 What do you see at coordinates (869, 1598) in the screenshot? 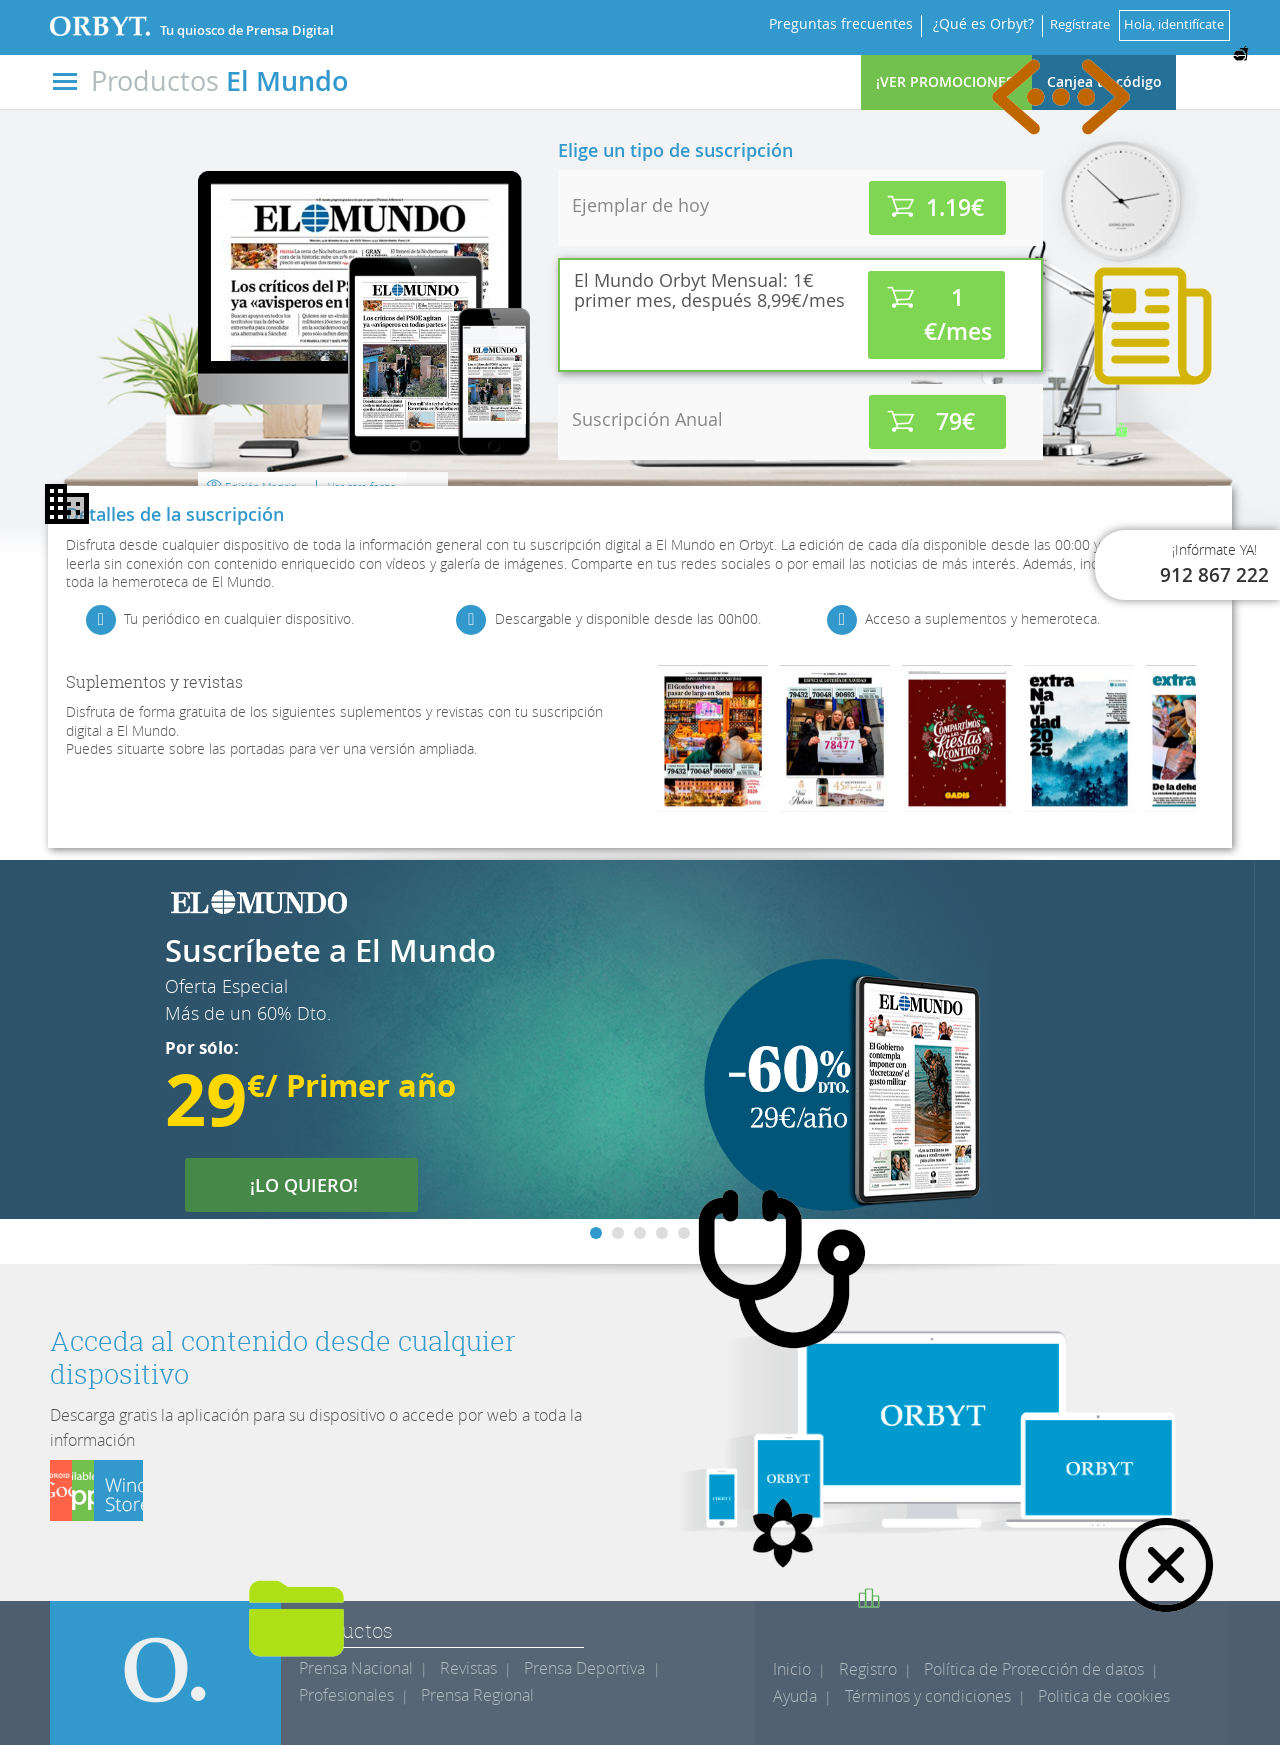
I see `view rankings or leaderboard` at bounding box center [869, 1598].